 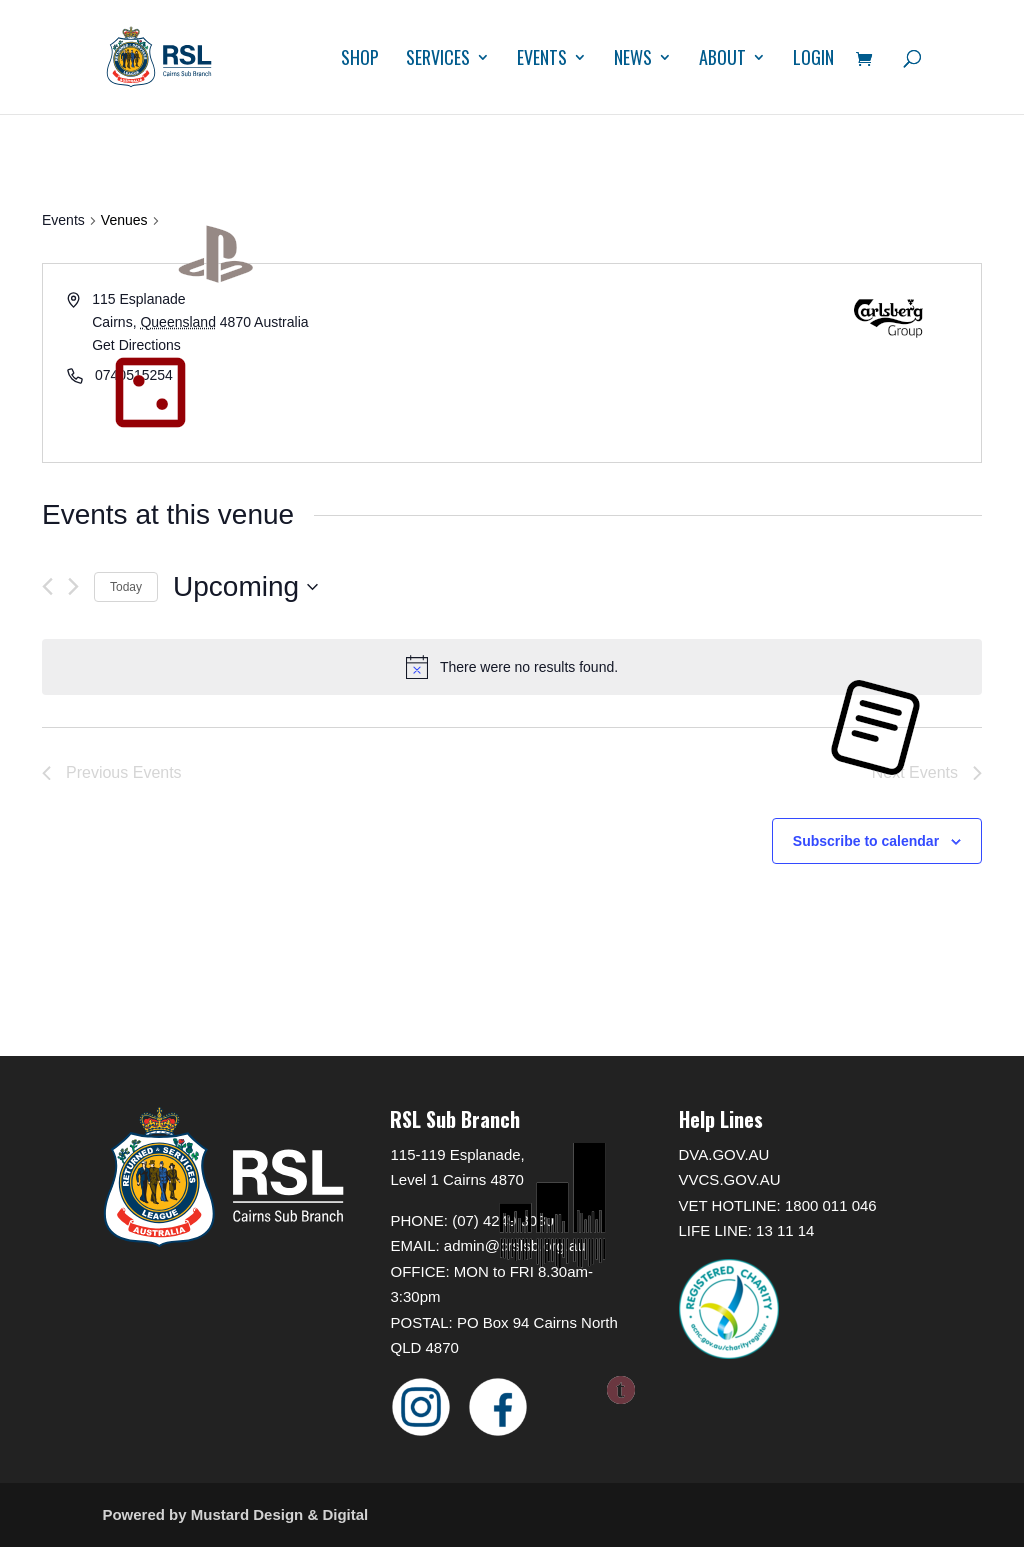 What do you see at coordinates (888, 318) in the screenshot?
I see `Carlsberg Group company logo` at bounding box center [888, 318].